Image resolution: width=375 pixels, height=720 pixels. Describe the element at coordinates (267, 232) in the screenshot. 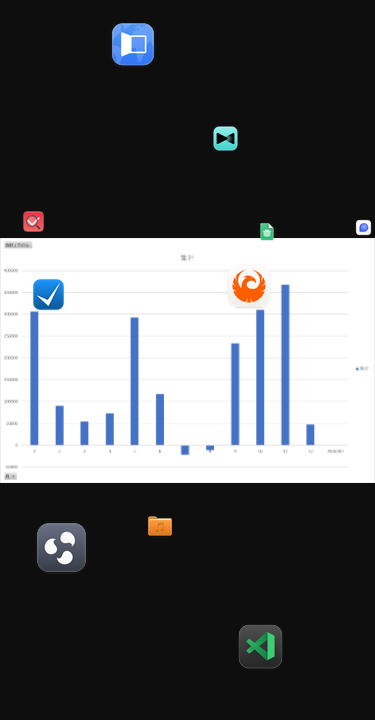

I see `a godot shader file` at that location.